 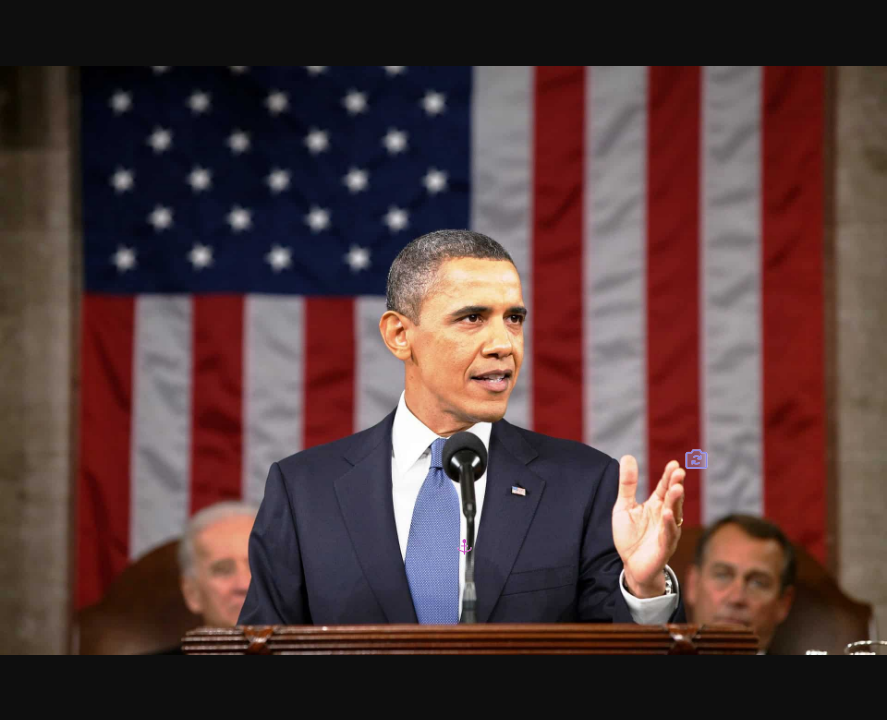 I want to click on switch between front and rear camera, so click(x=696, y=459).